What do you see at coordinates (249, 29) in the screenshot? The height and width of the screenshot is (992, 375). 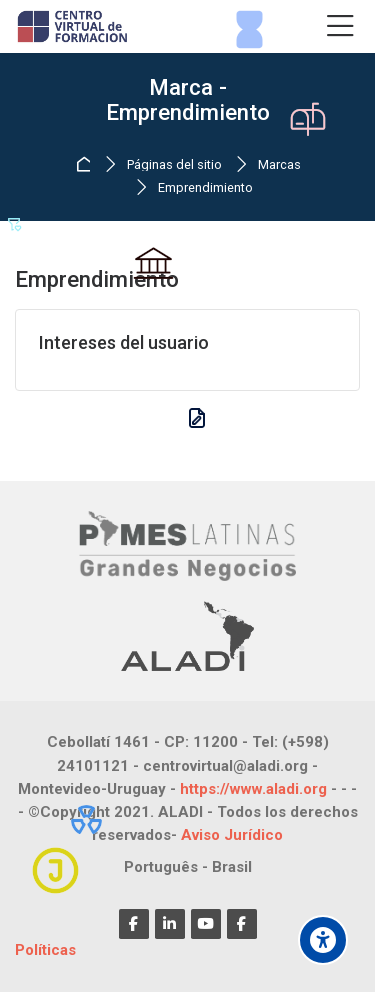 I see `indicates loading or processing in progress` at bounding box center [249, 29].